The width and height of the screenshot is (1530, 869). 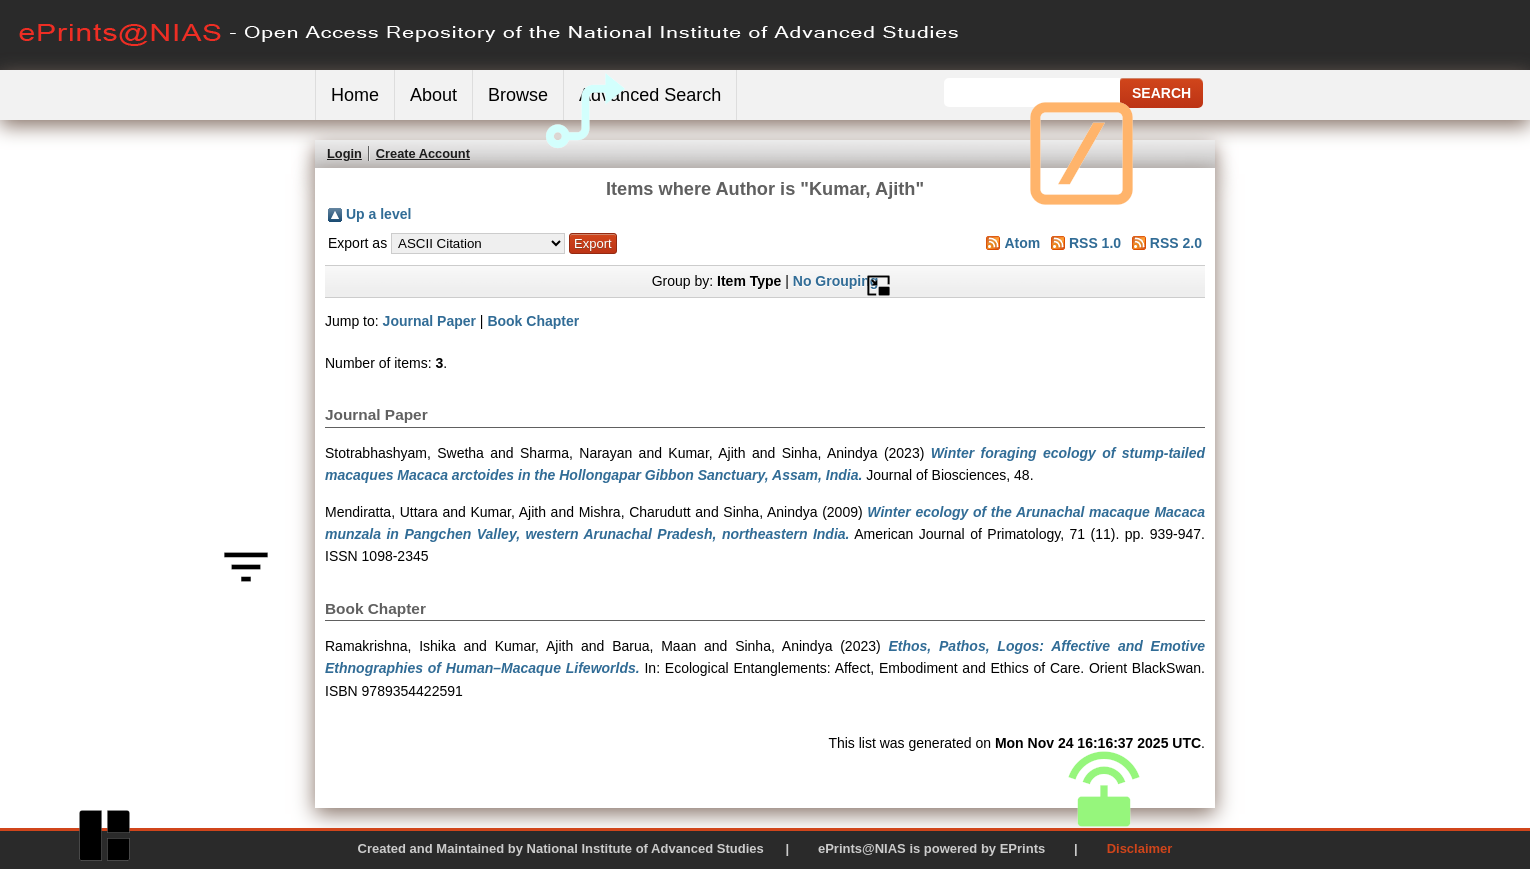 I want to click on access router or network settings, so click(x=1104, y=789).